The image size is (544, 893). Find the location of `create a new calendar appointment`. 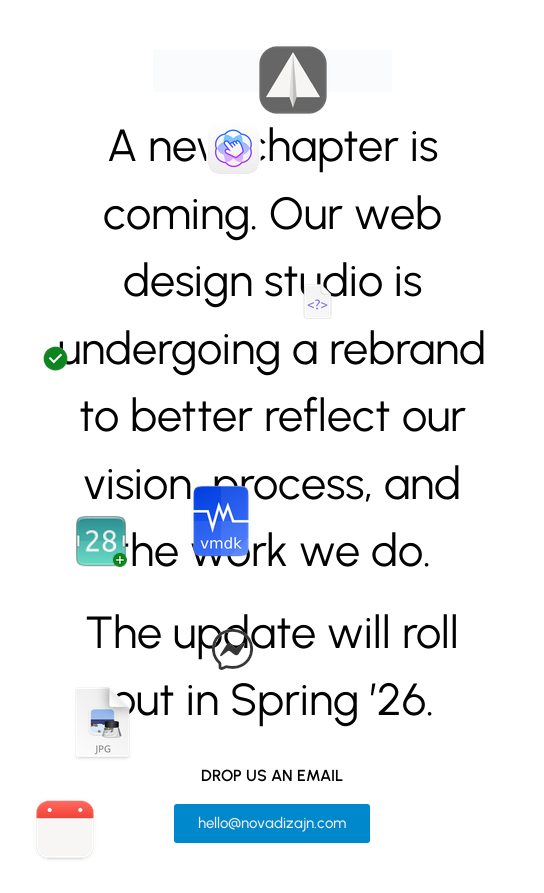

create a new calendar appointment is located at coordinates (101, 541).